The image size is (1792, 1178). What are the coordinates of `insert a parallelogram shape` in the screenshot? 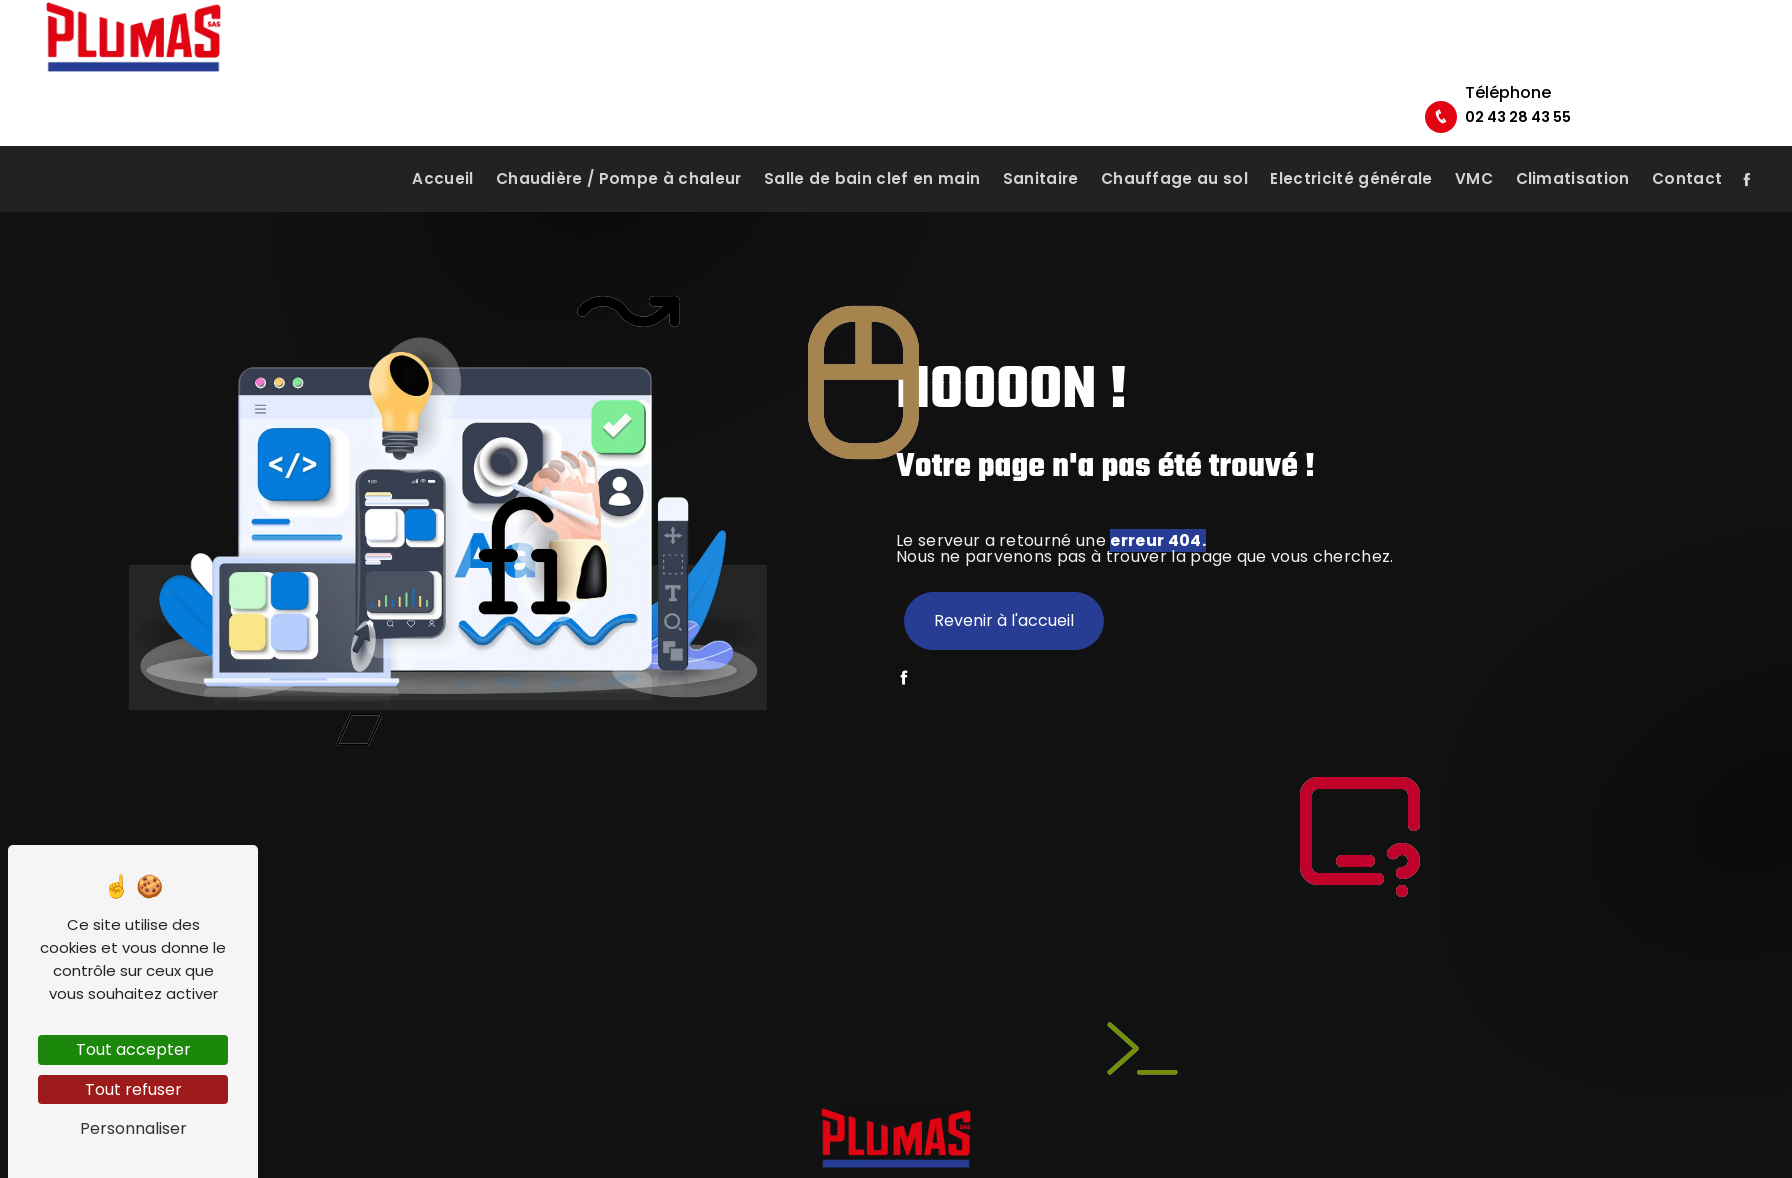 It's located at (359, 729).